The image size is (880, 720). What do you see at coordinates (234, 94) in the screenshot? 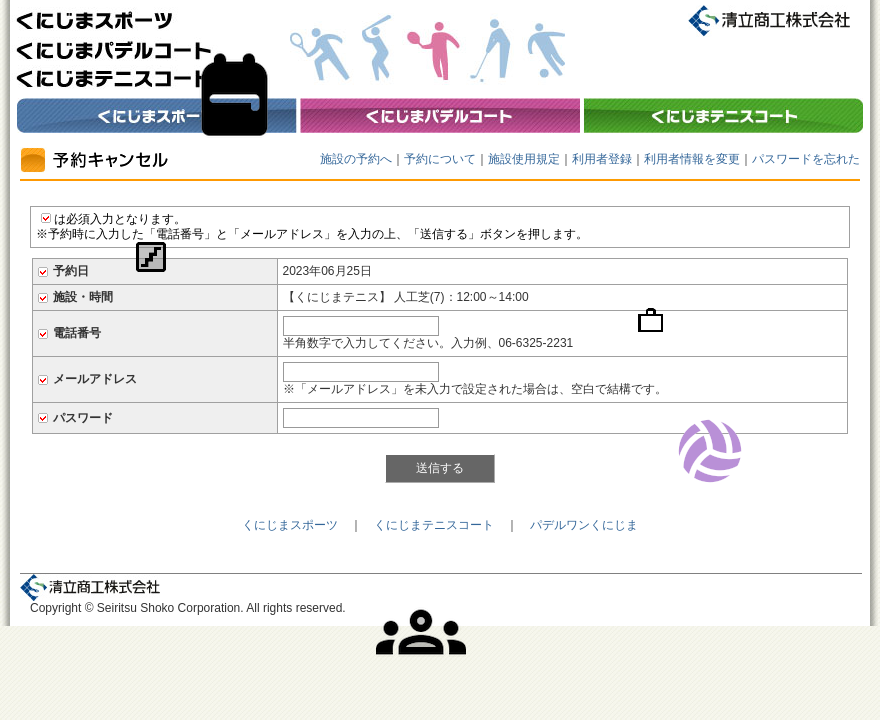
I see `access your backpack or bag inventory` at bounding box center [234, 94].